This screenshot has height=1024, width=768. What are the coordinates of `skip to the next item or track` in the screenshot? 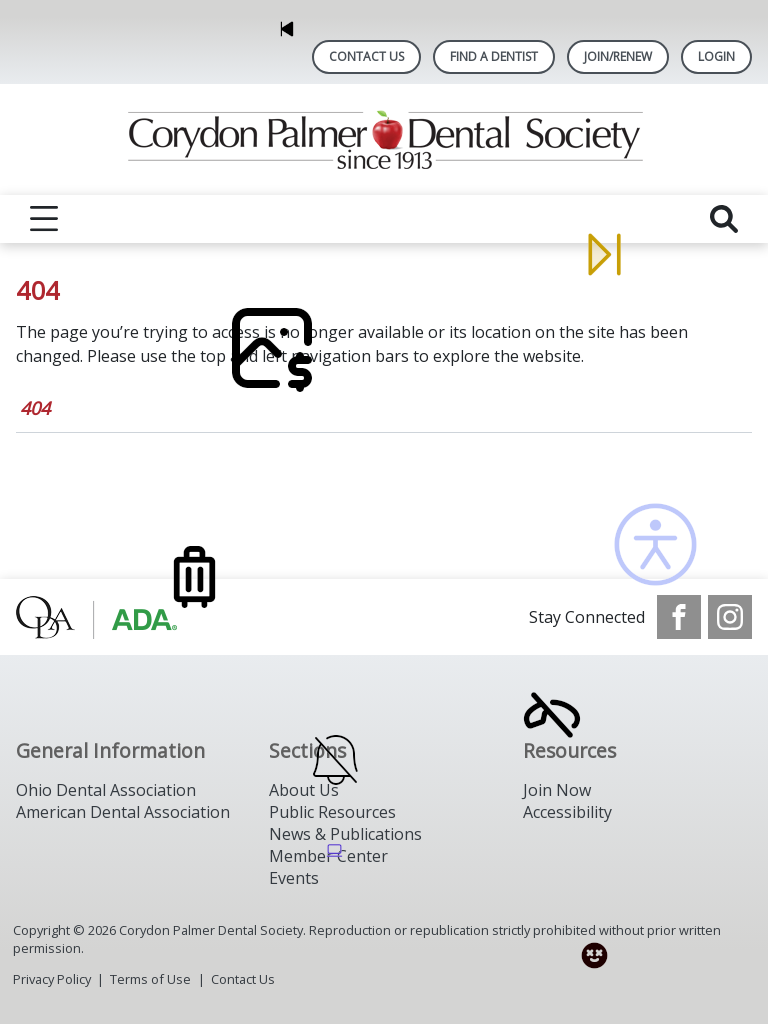 It's located at (605, 254).